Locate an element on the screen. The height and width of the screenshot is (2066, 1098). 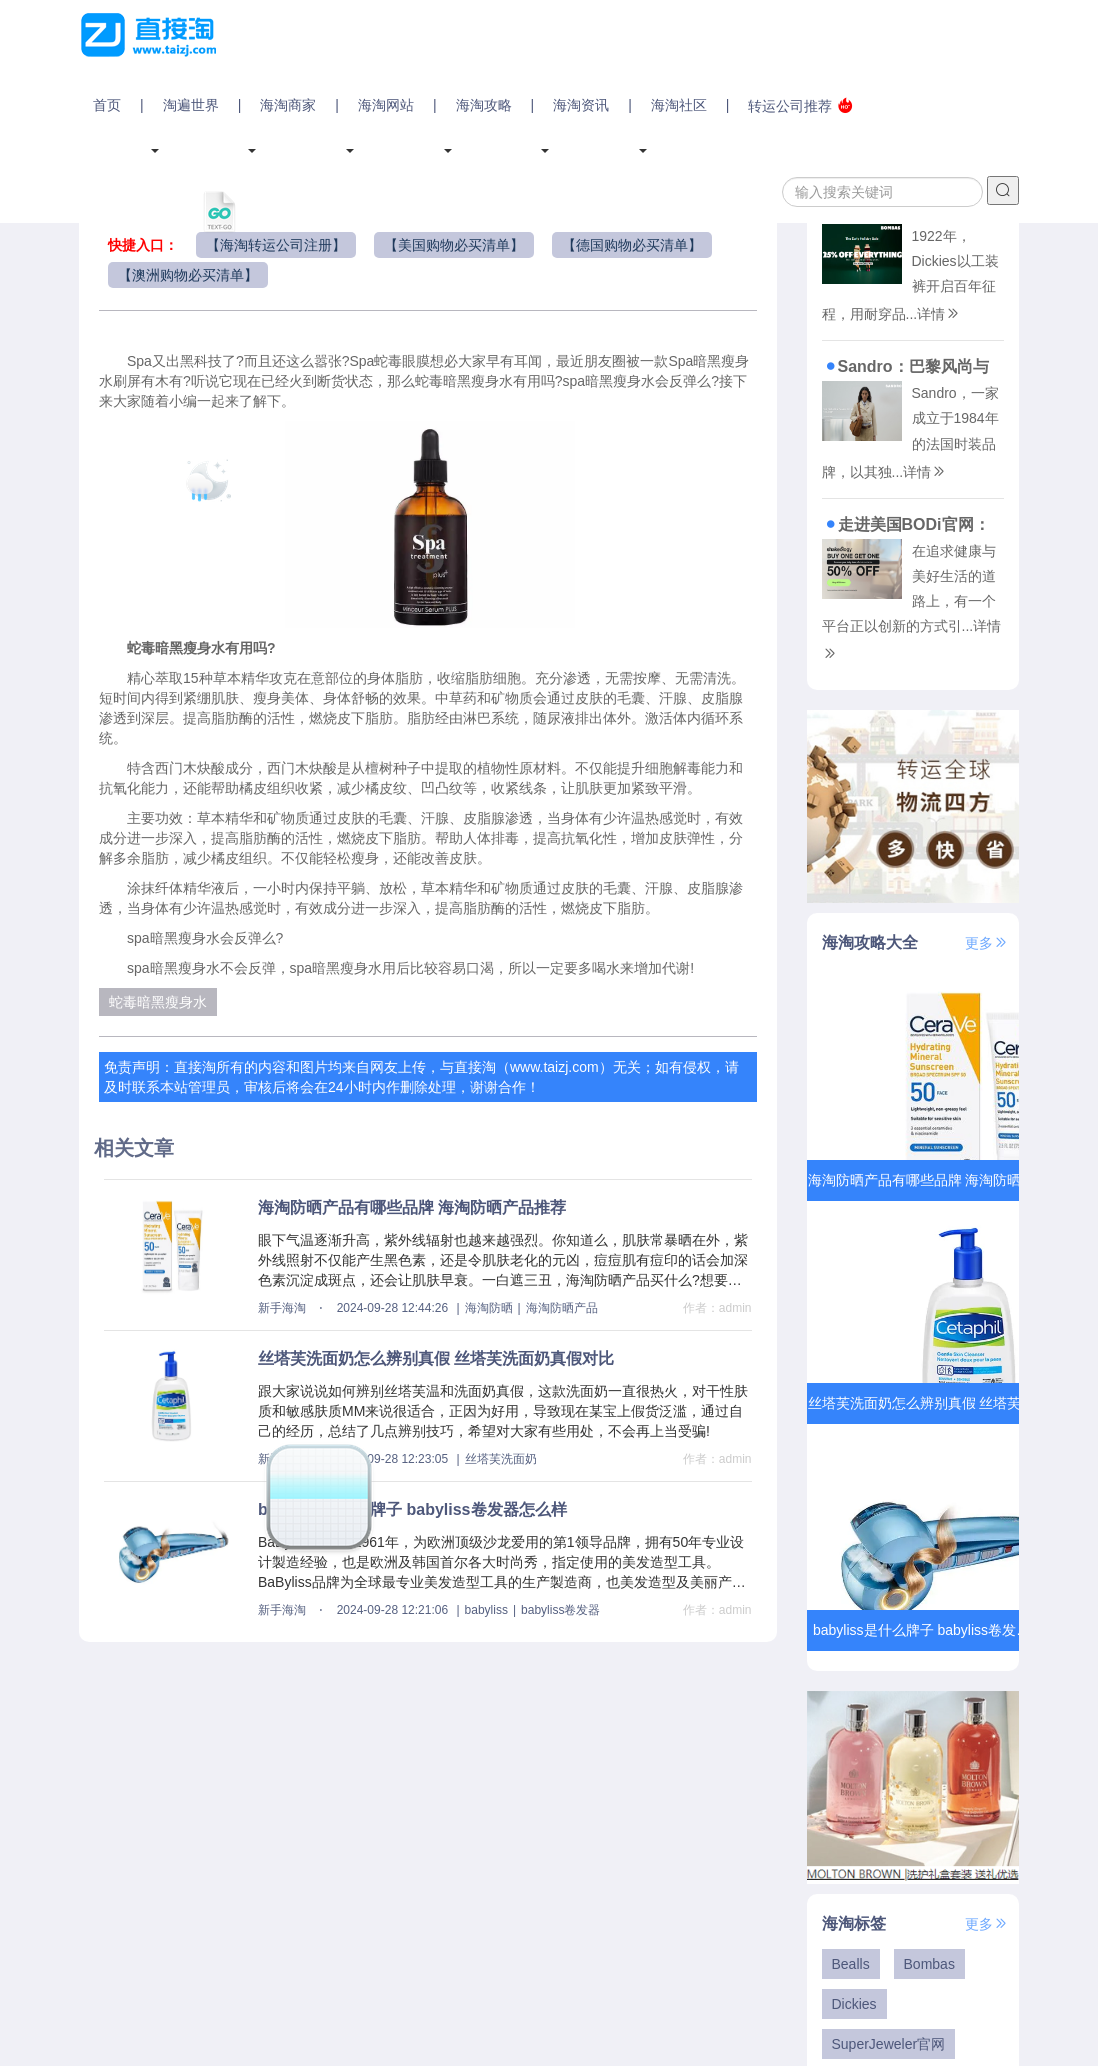
indicates nighttime rain or showers in weather forecast is located at coordinates (208, 480).